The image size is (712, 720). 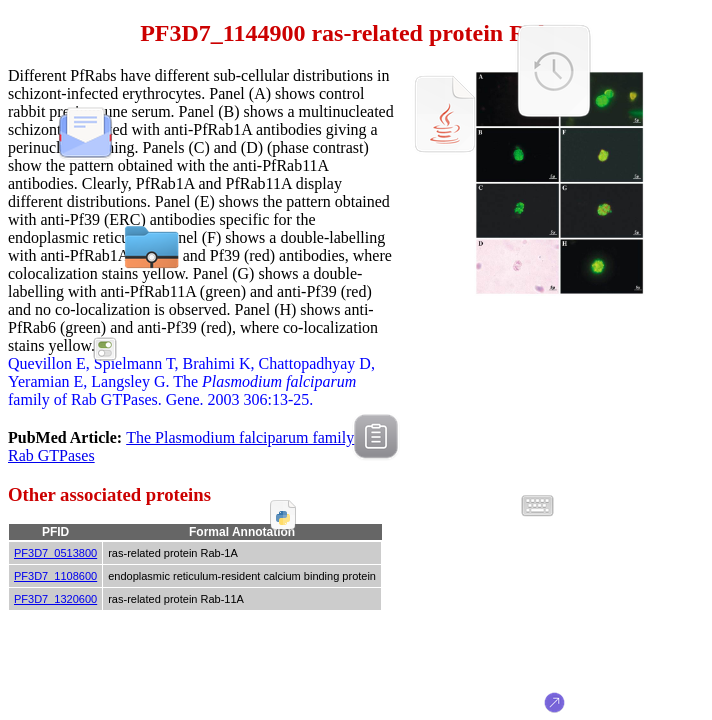 What do you see at coordinates (151, 248) in the screenshot?
I see `folder containing pokémon typing game files` at bounding box center [151, 248].